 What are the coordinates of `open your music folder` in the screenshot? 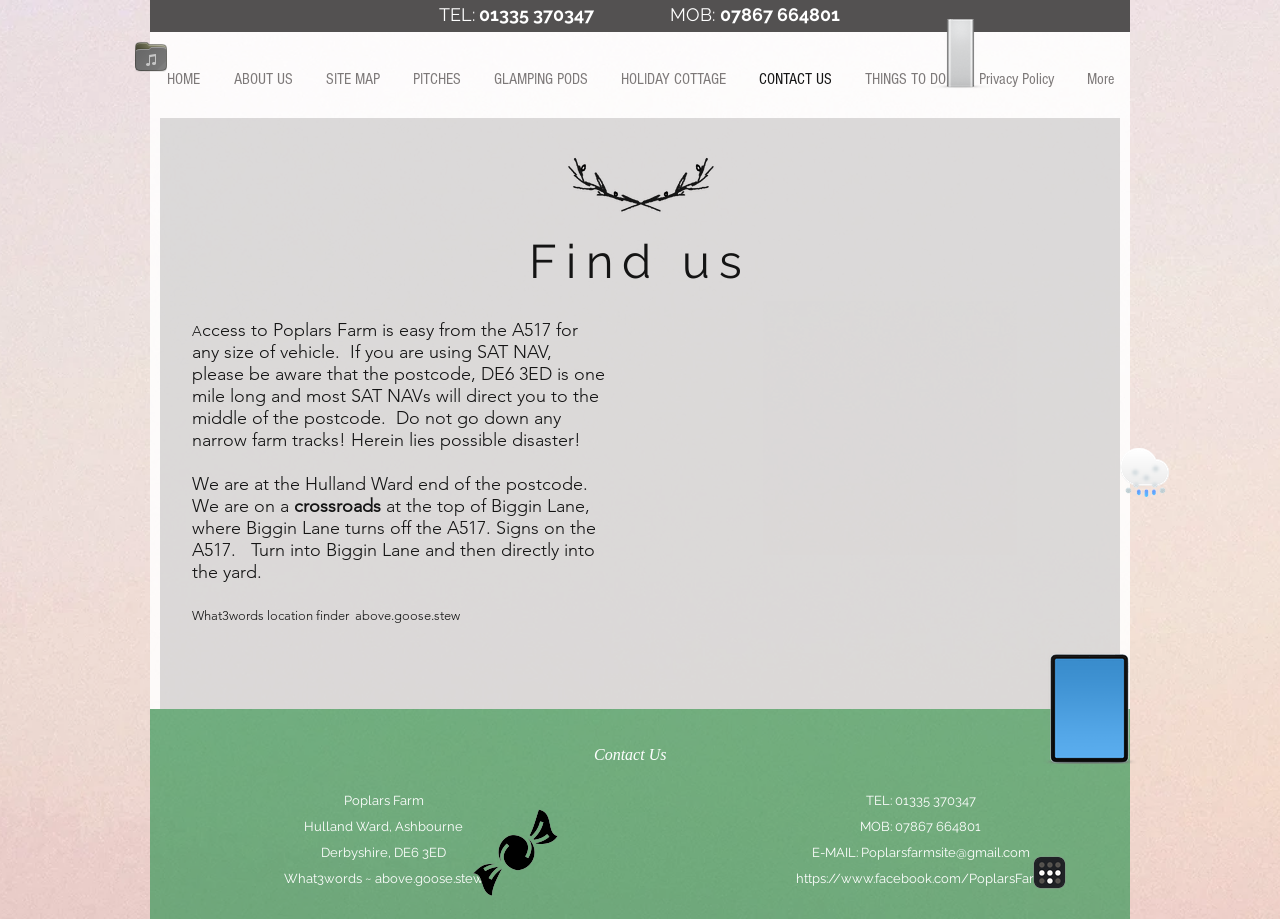 It's located at (151, 56).